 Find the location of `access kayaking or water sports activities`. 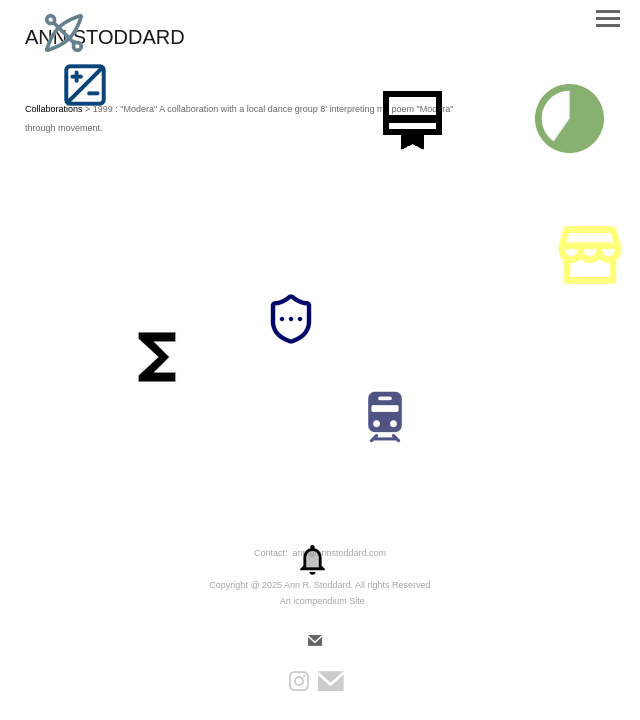

access kayaking or water sports activities is located at coordinates (64, 33).